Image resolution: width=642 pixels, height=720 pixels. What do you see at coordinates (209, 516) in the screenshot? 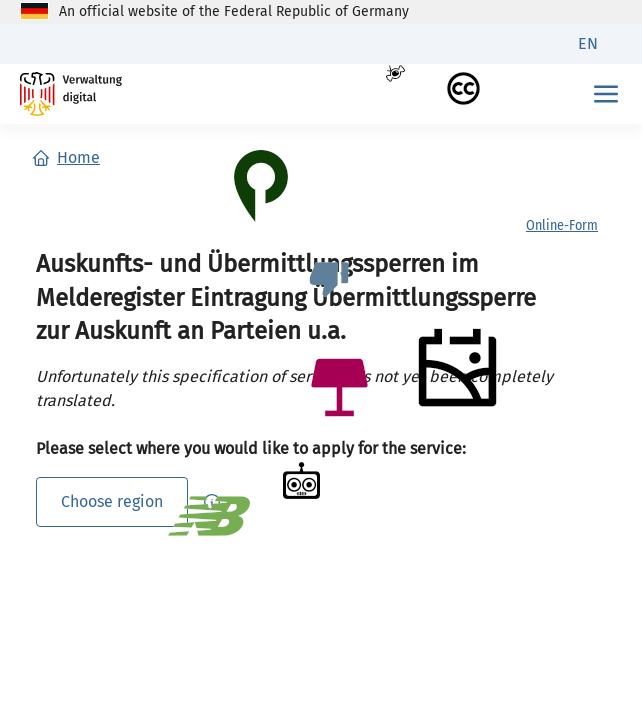
I see `New Balance brand logo` at bounding box center [209, 516].